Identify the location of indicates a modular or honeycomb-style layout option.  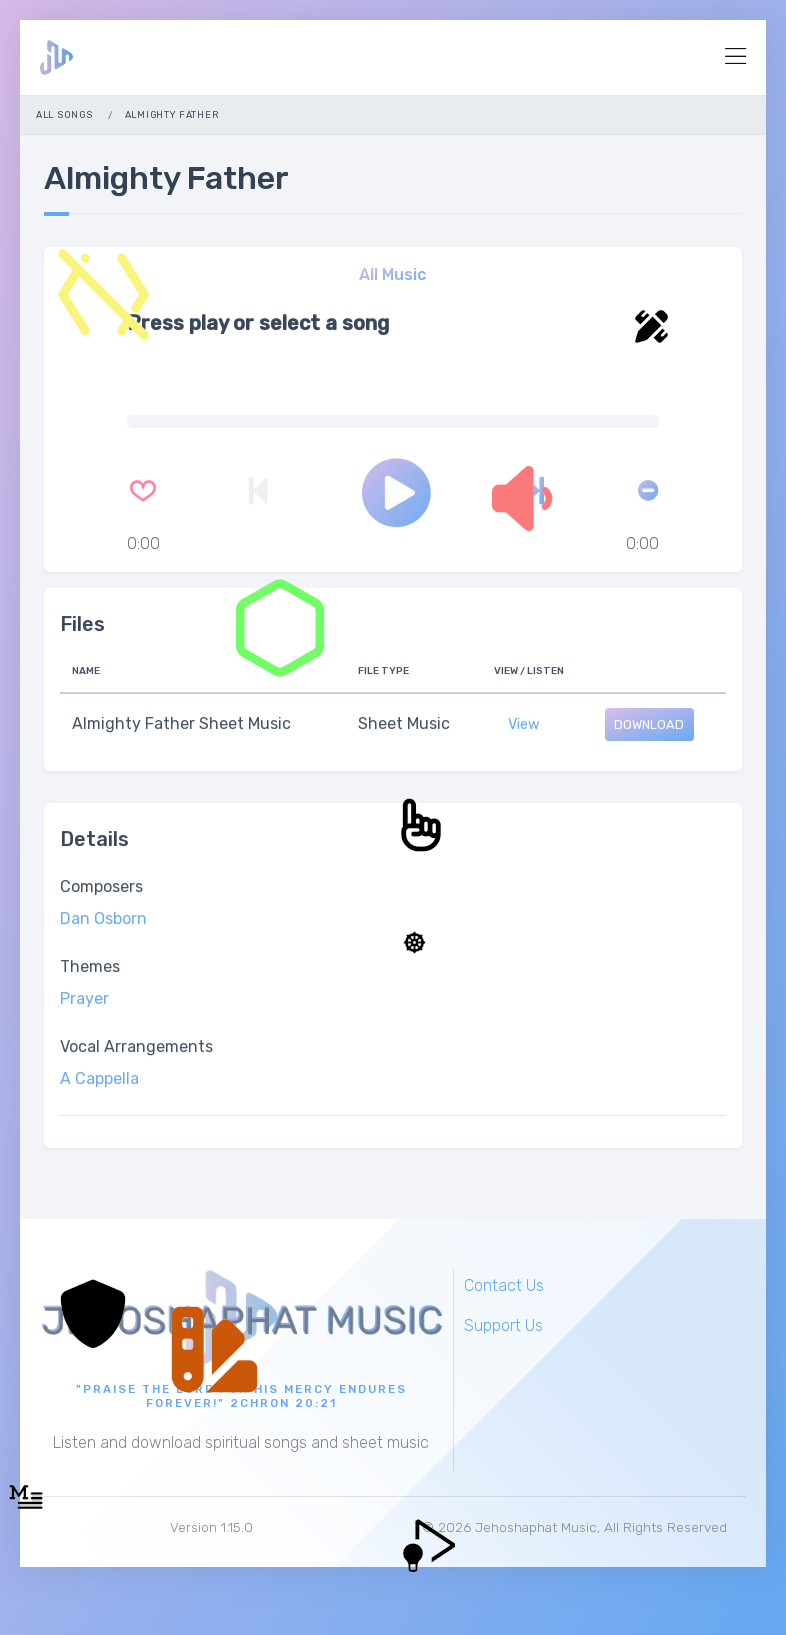
(280, 628).